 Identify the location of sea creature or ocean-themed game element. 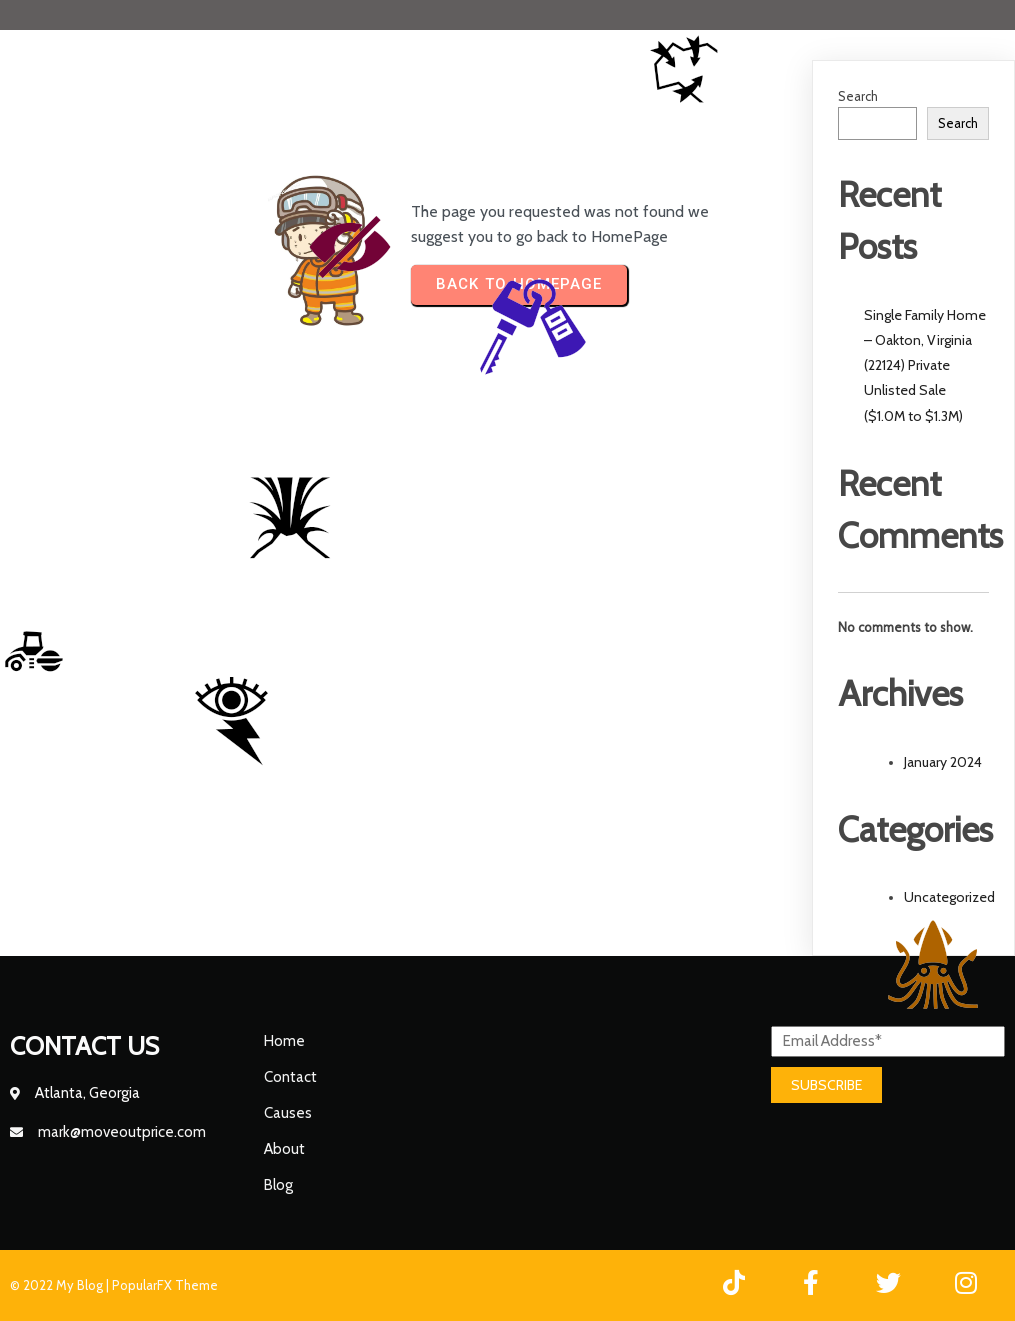
(933, 964).